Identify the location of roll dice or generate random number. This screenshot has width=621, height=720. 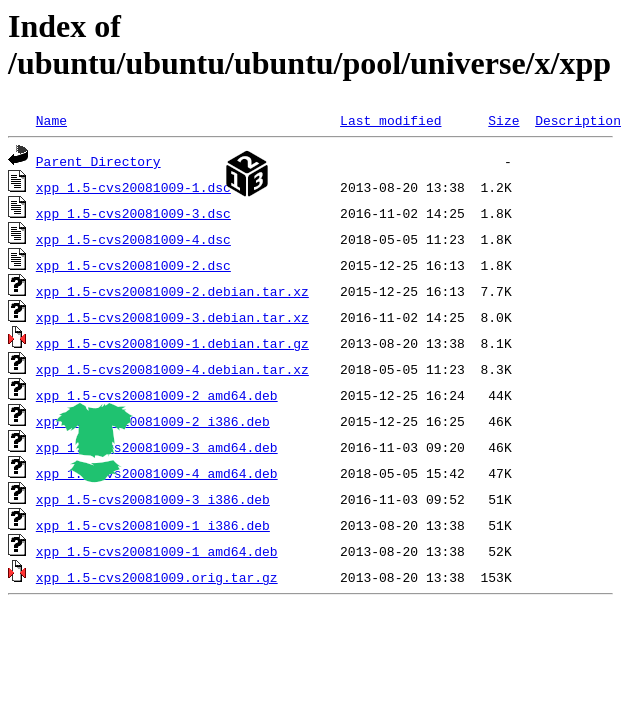
(247, 174).